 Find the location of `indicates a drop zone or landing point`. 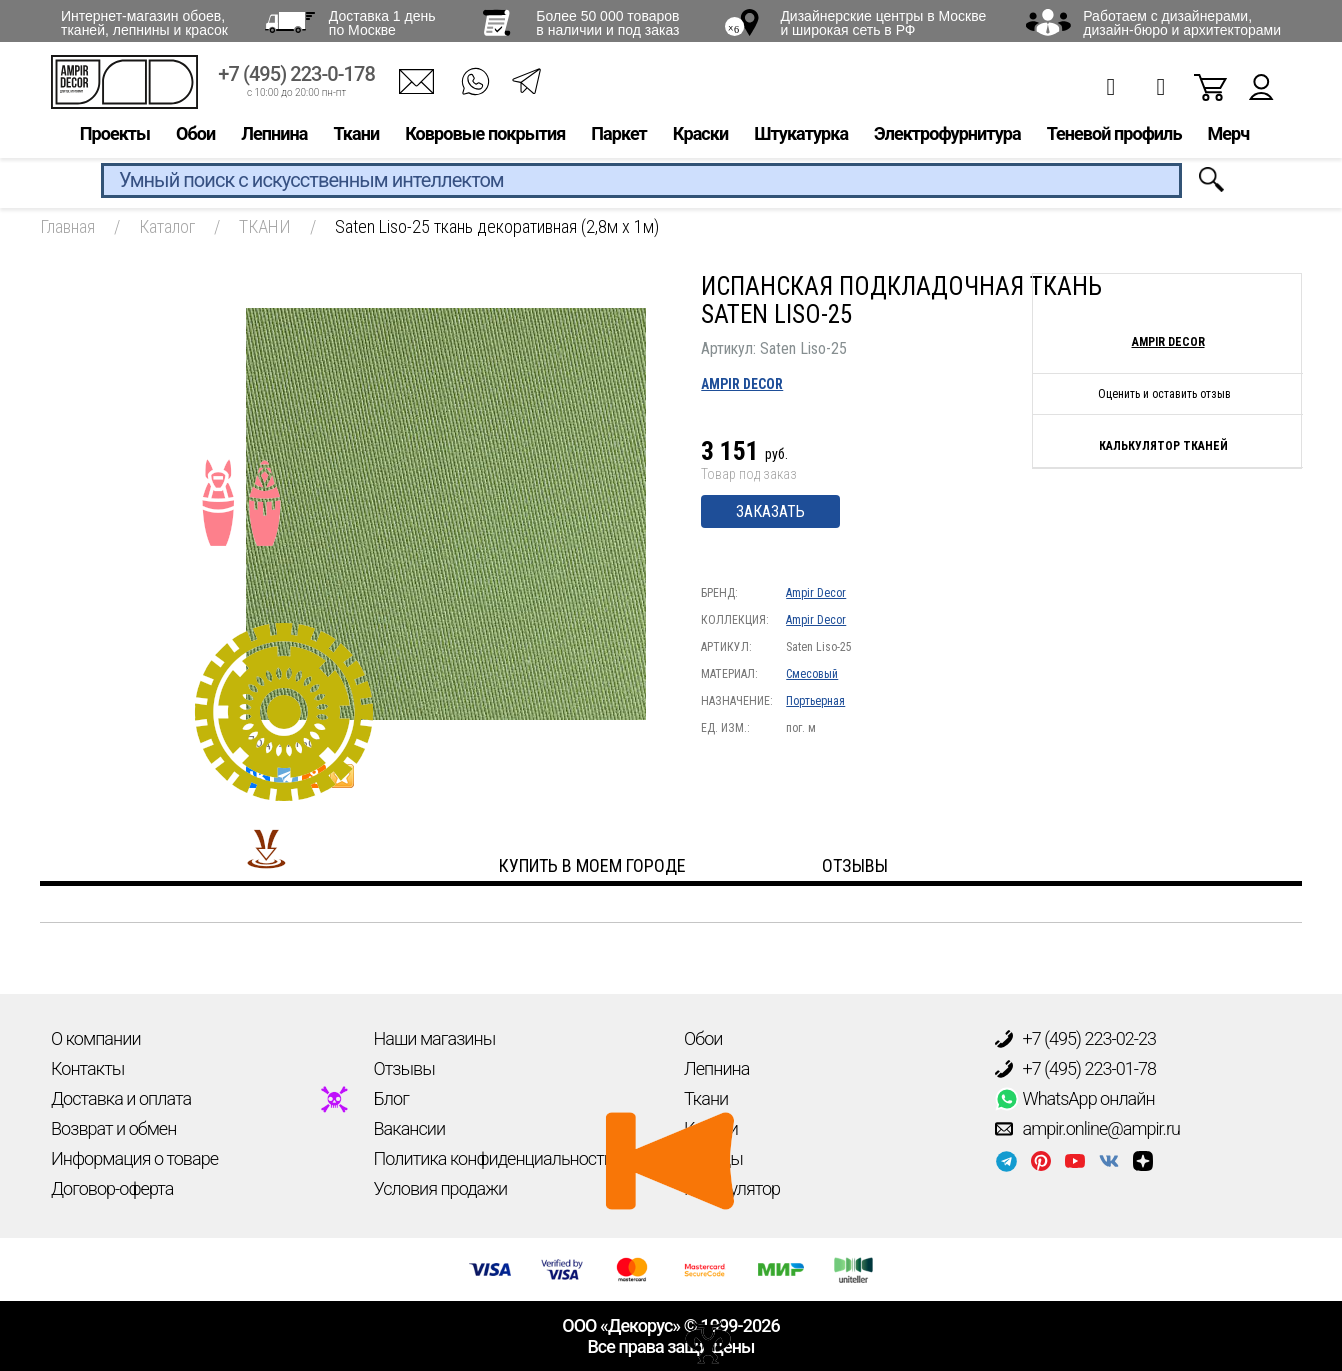

indicates a drop zone or landing point is located at coordinates (266, 849).